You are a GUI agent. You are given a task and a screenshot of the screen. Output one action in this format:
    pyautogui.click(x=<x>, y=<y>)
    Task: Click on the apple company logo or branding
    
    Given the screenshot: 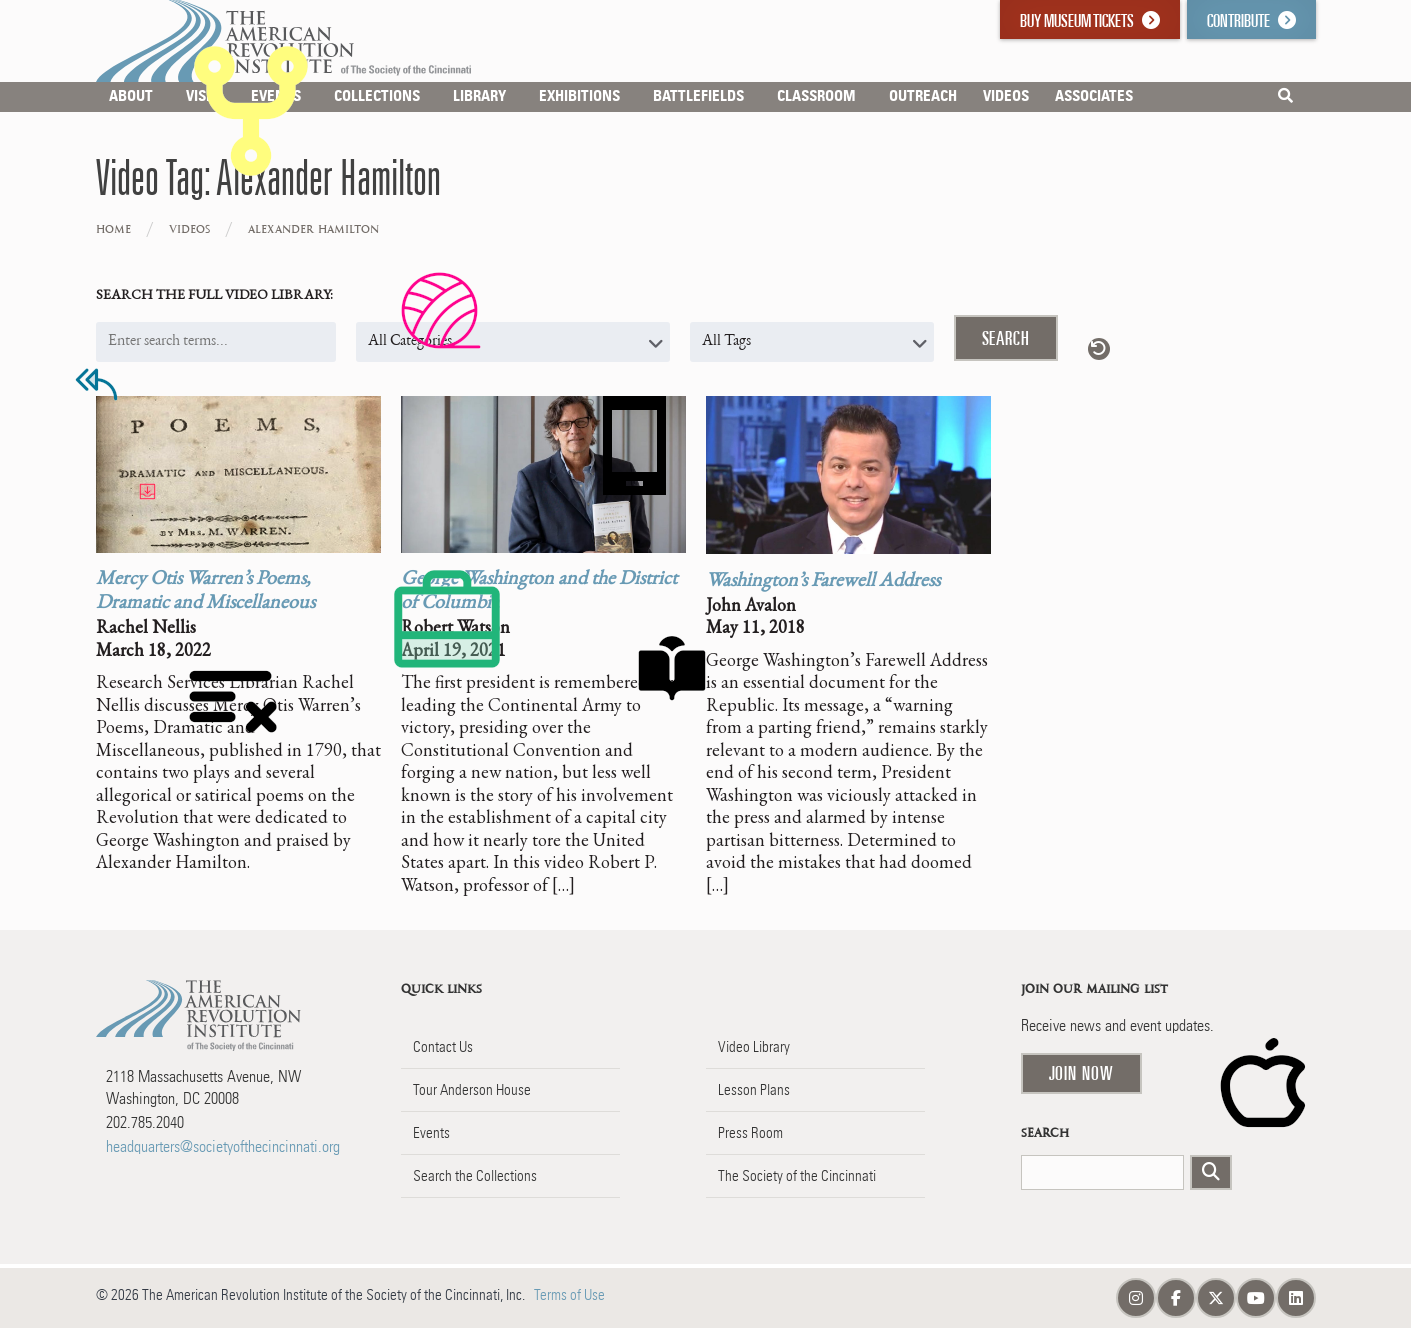 What is the action you would take?
    pyautogui.click(x=1266, y=1088)
    